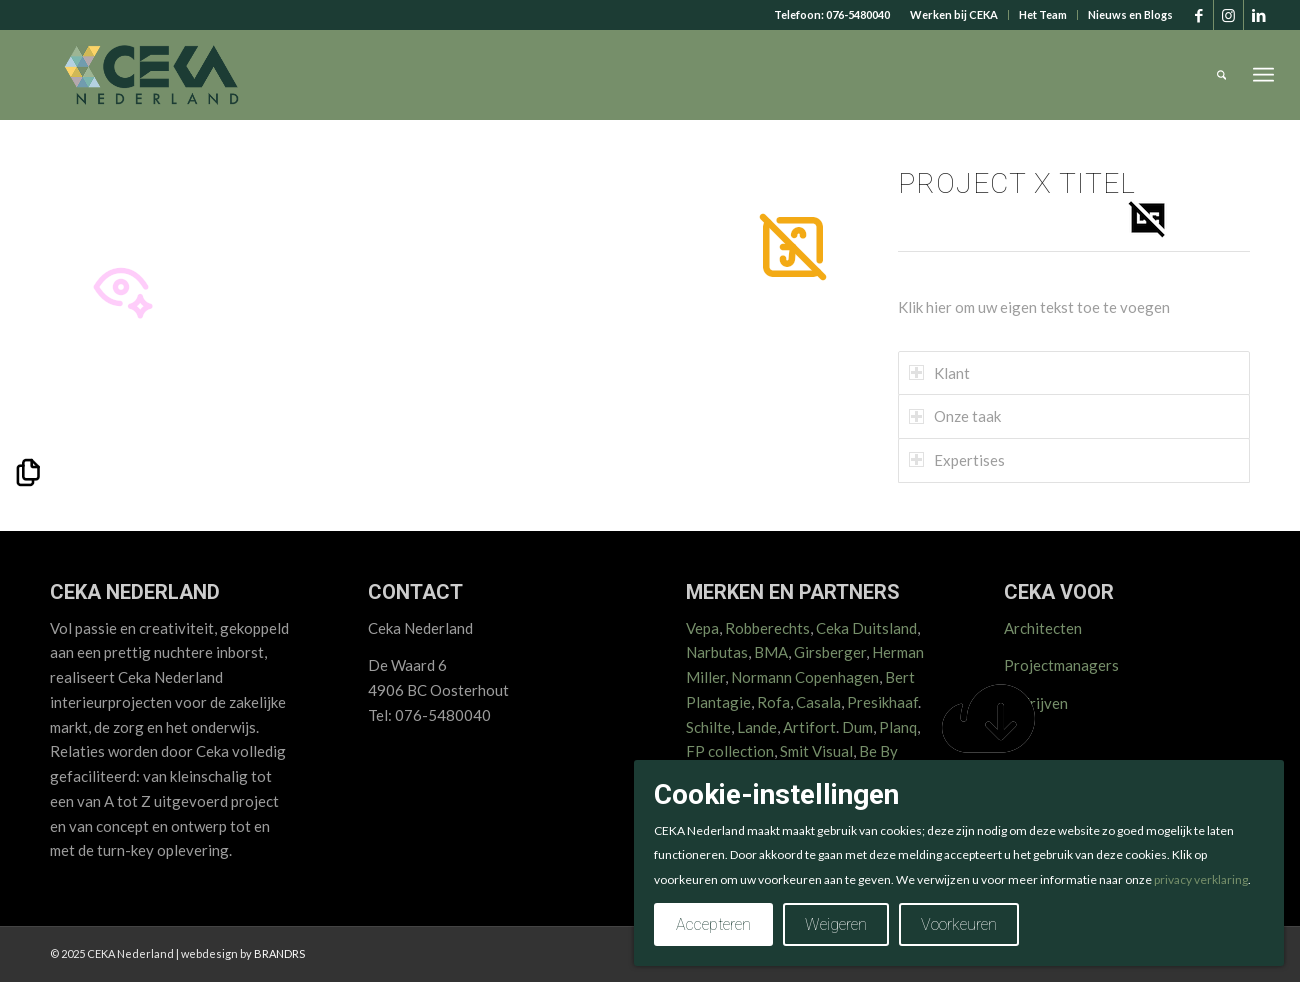 The width and height of the screenshot is (1300, 982). What do you see at coordinates (988, 718) in the screenshot?
I see `download from the cloud` at bounding box center [988, 718].